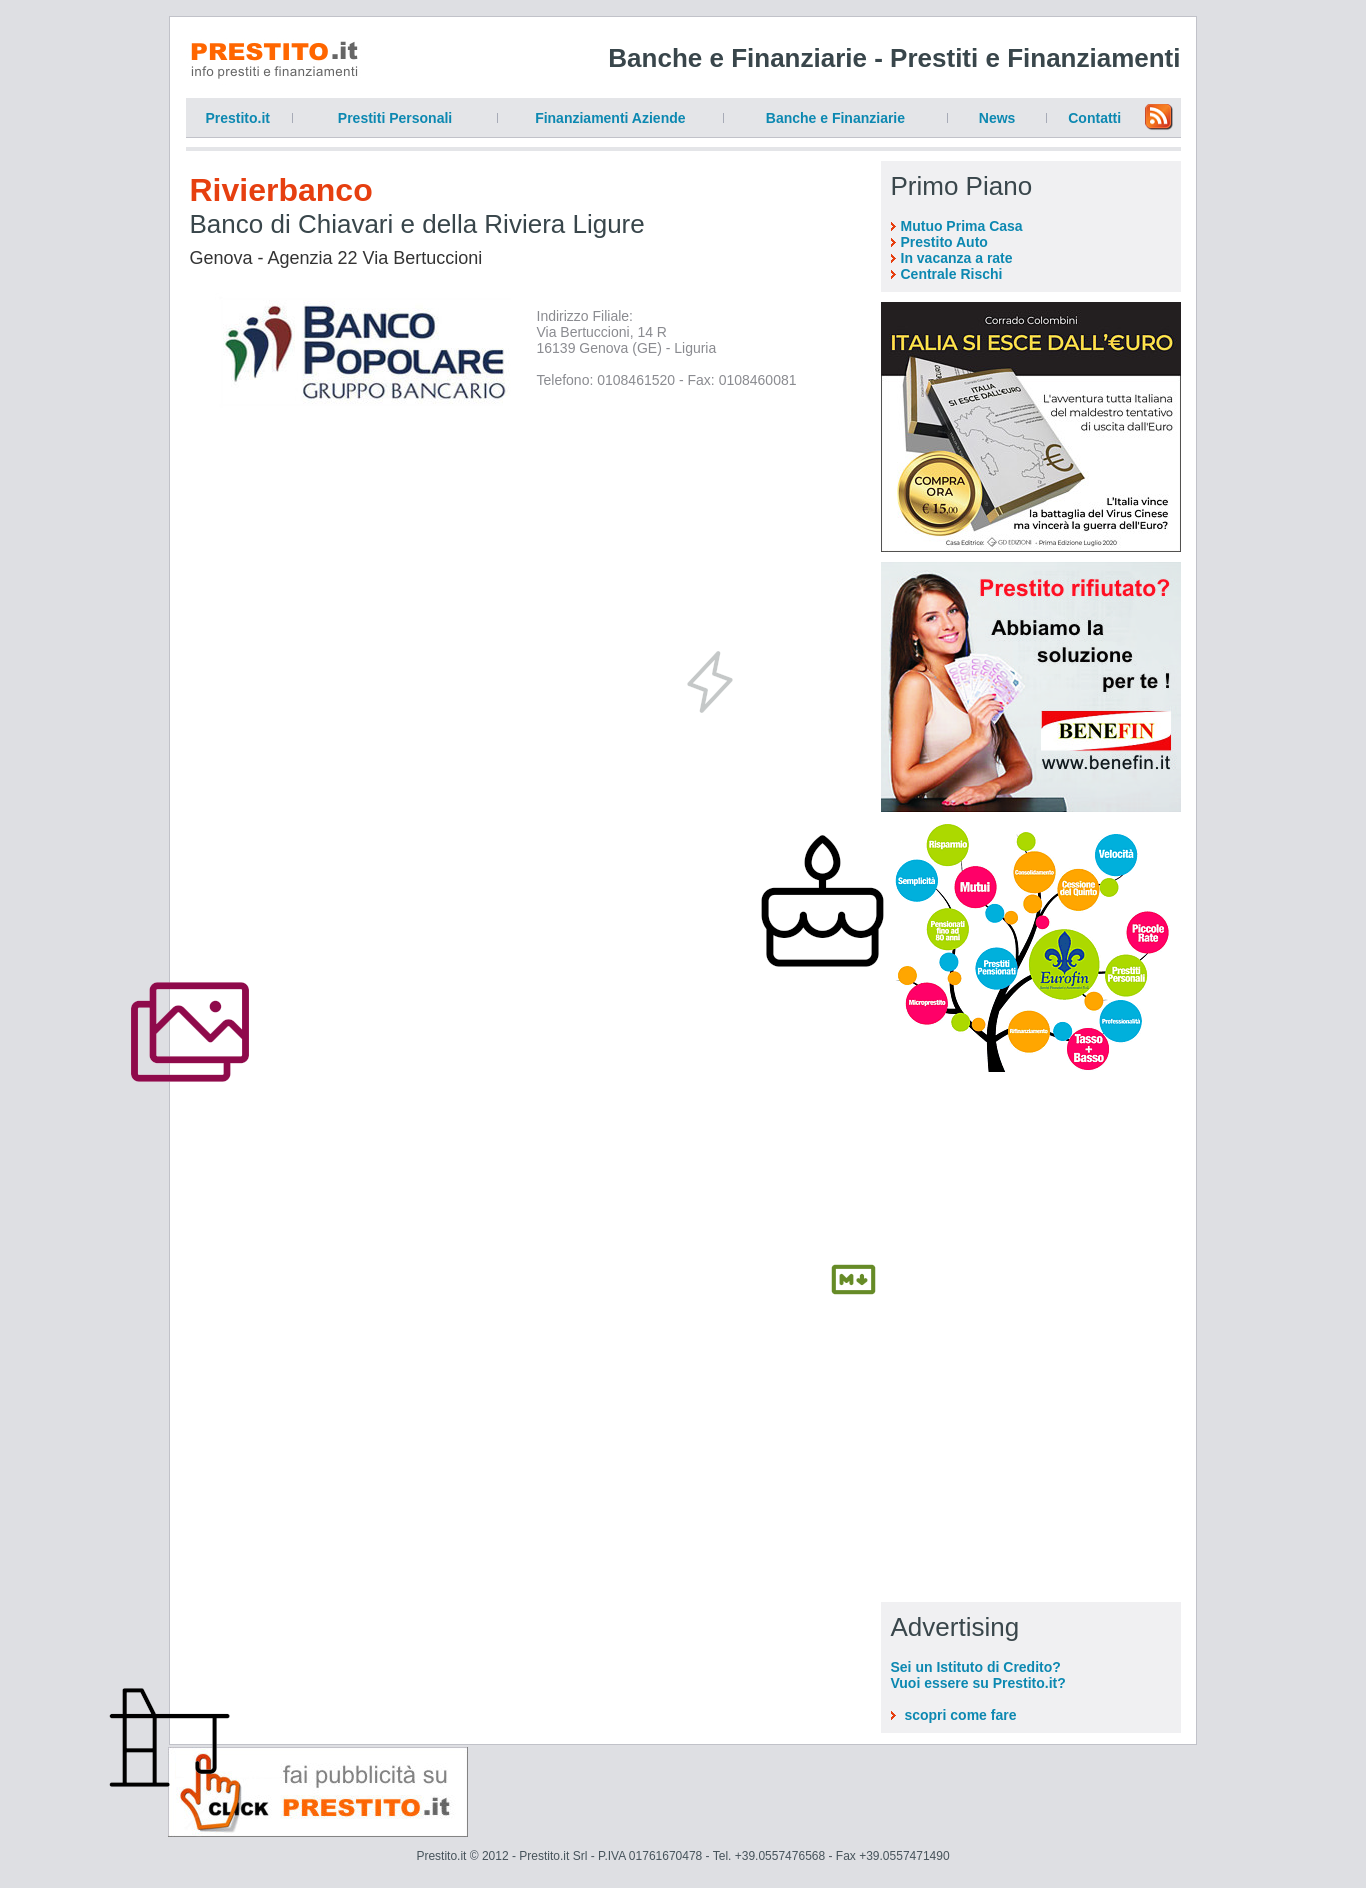  Describe the element at coordinates (853, 1279) in the screenshot. I see `format text using markdown` at that location.